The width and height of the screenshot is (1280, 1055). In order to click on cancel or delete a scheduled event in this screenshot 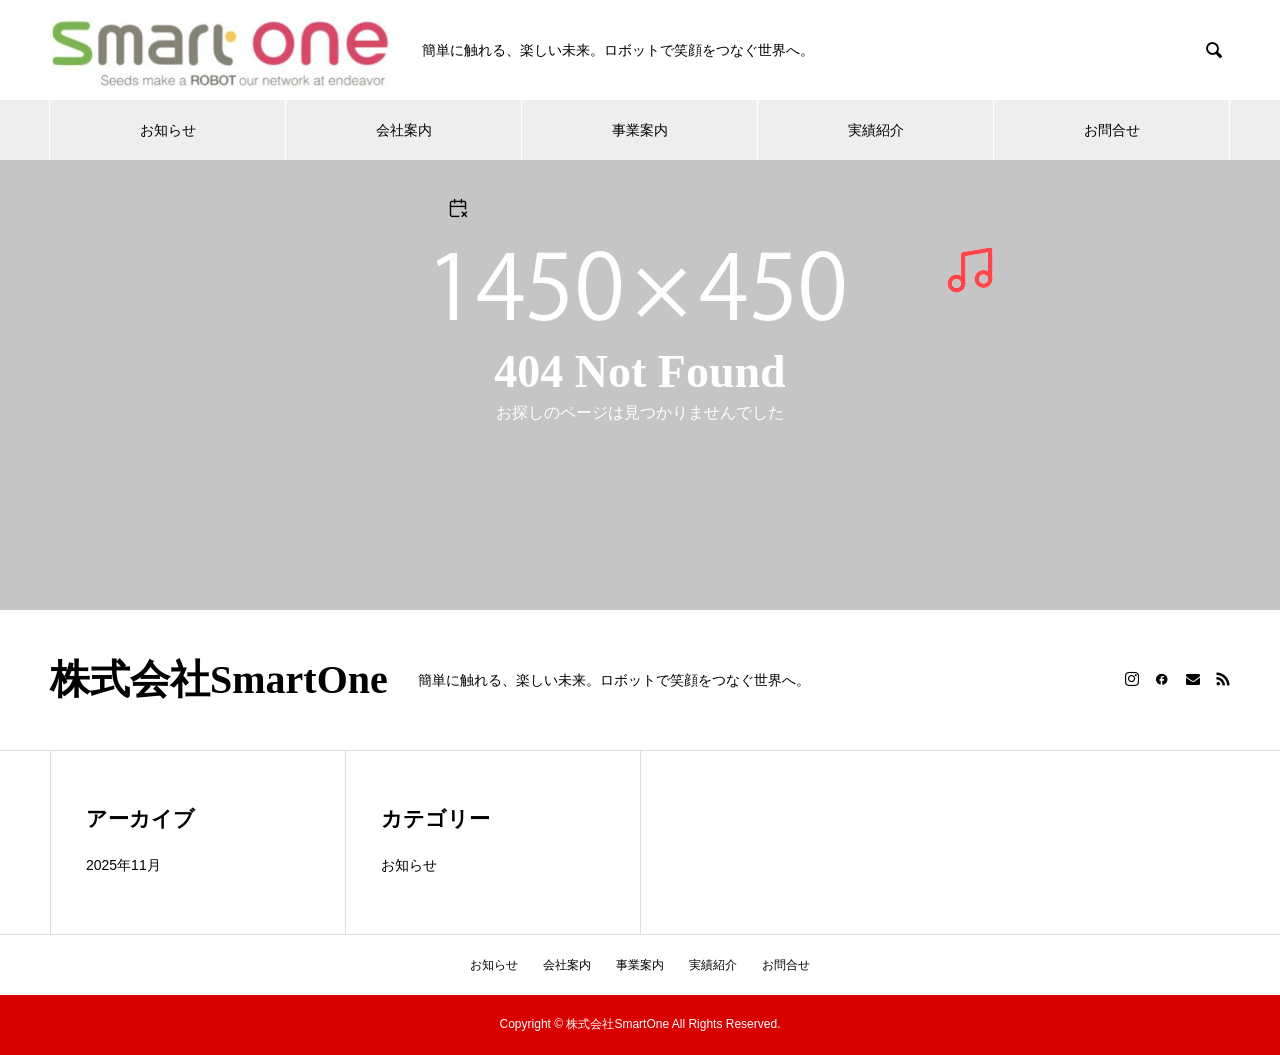, I will do `click(458, 208)`.